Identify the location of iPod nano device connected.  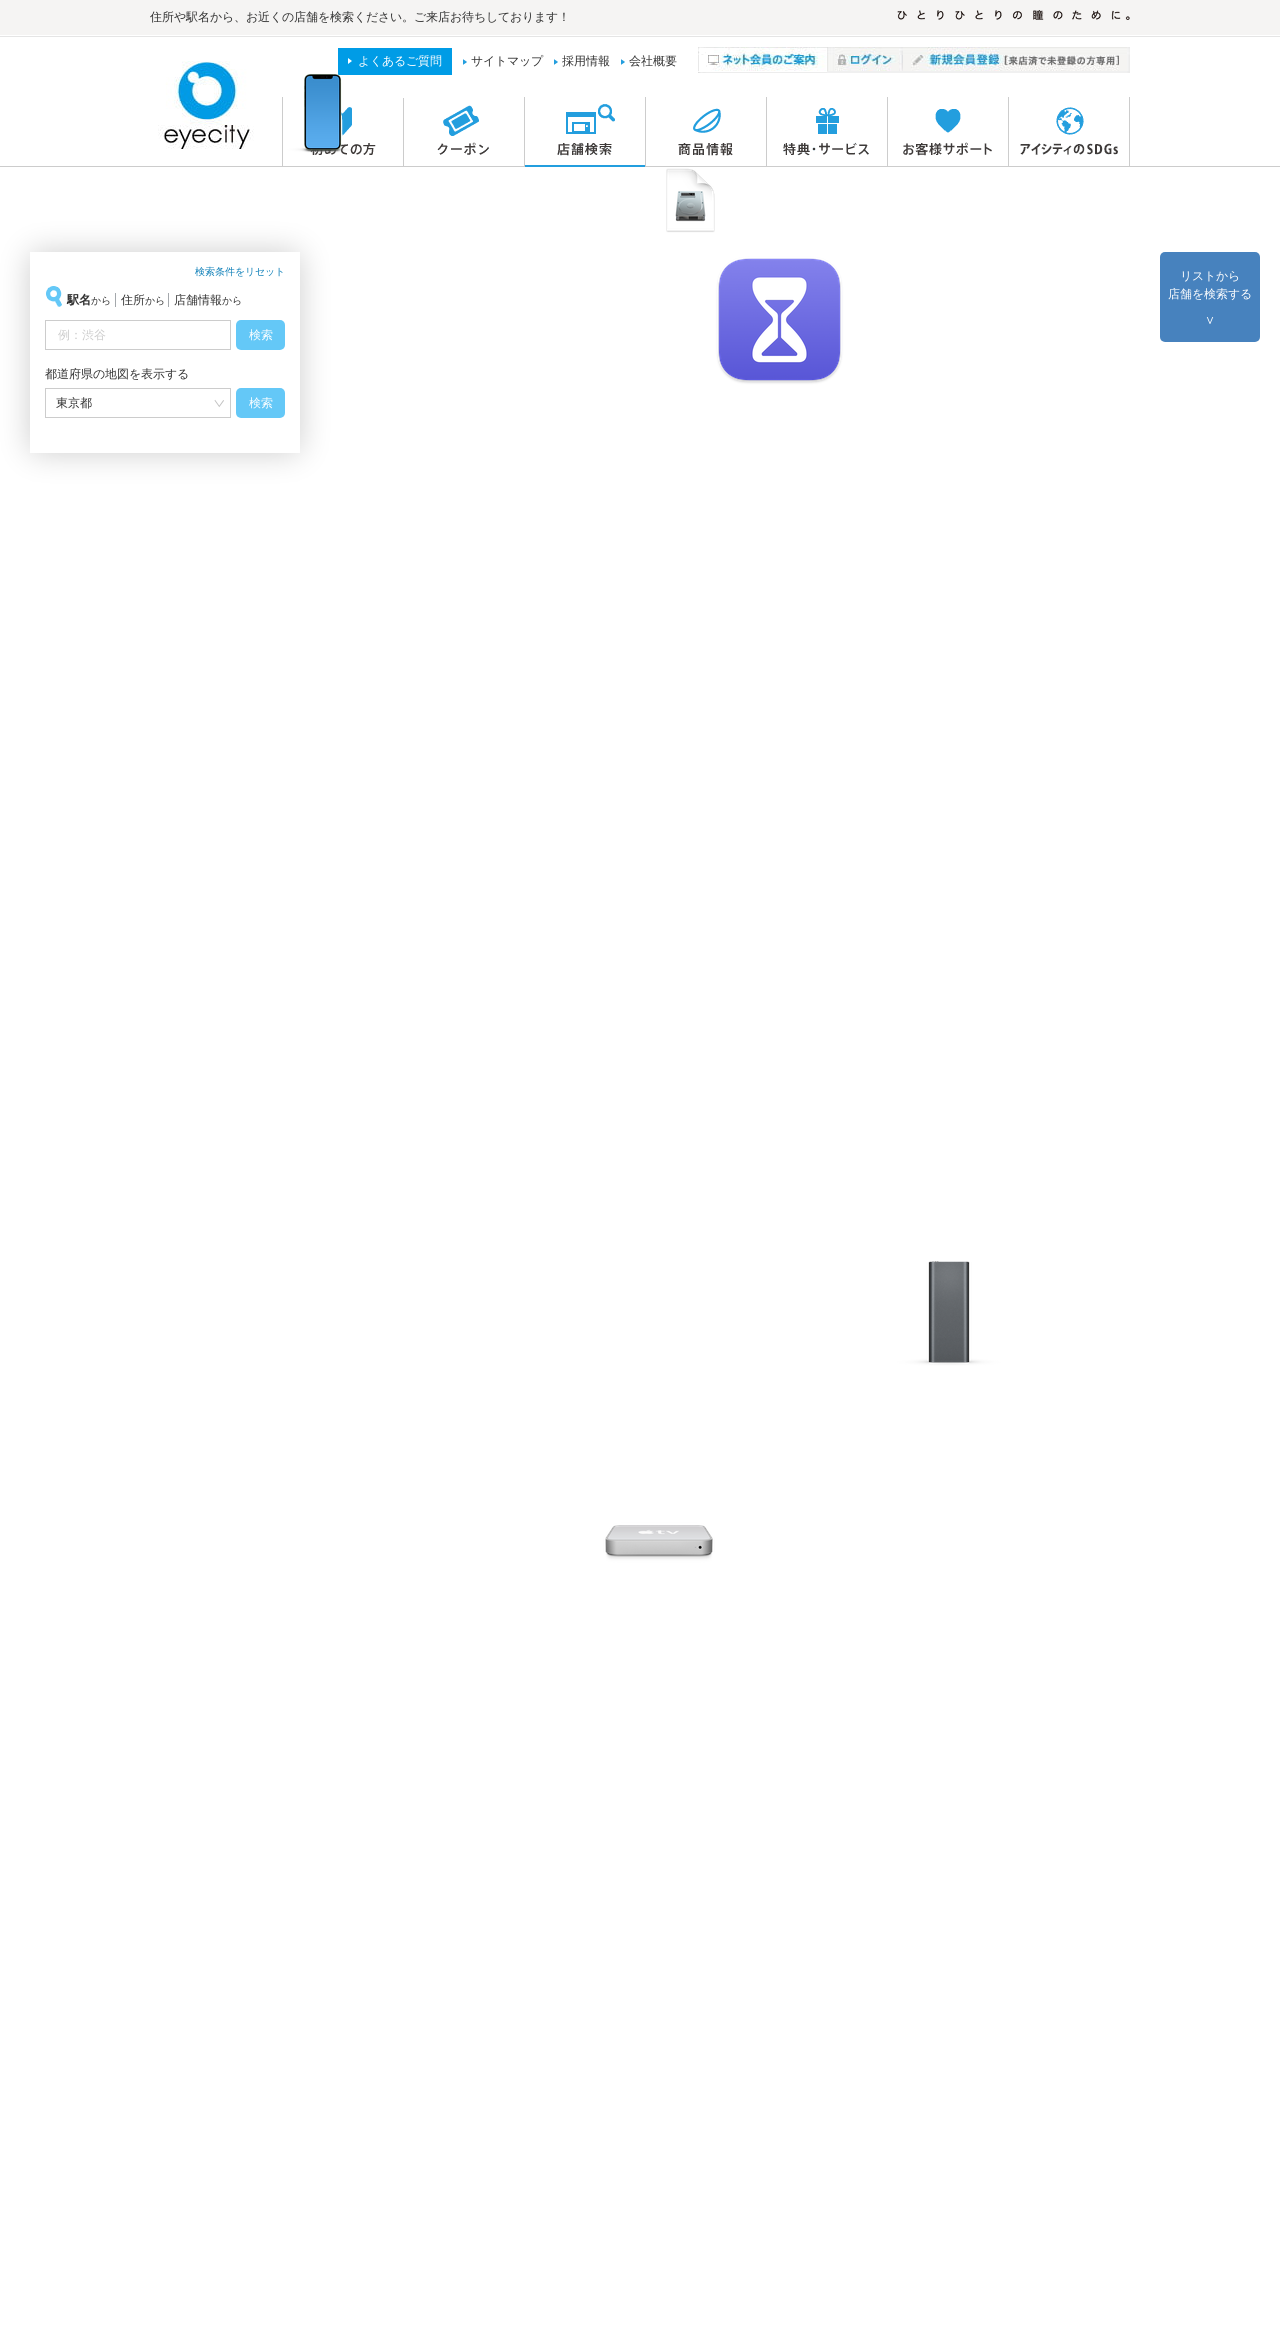
(949, 1314).